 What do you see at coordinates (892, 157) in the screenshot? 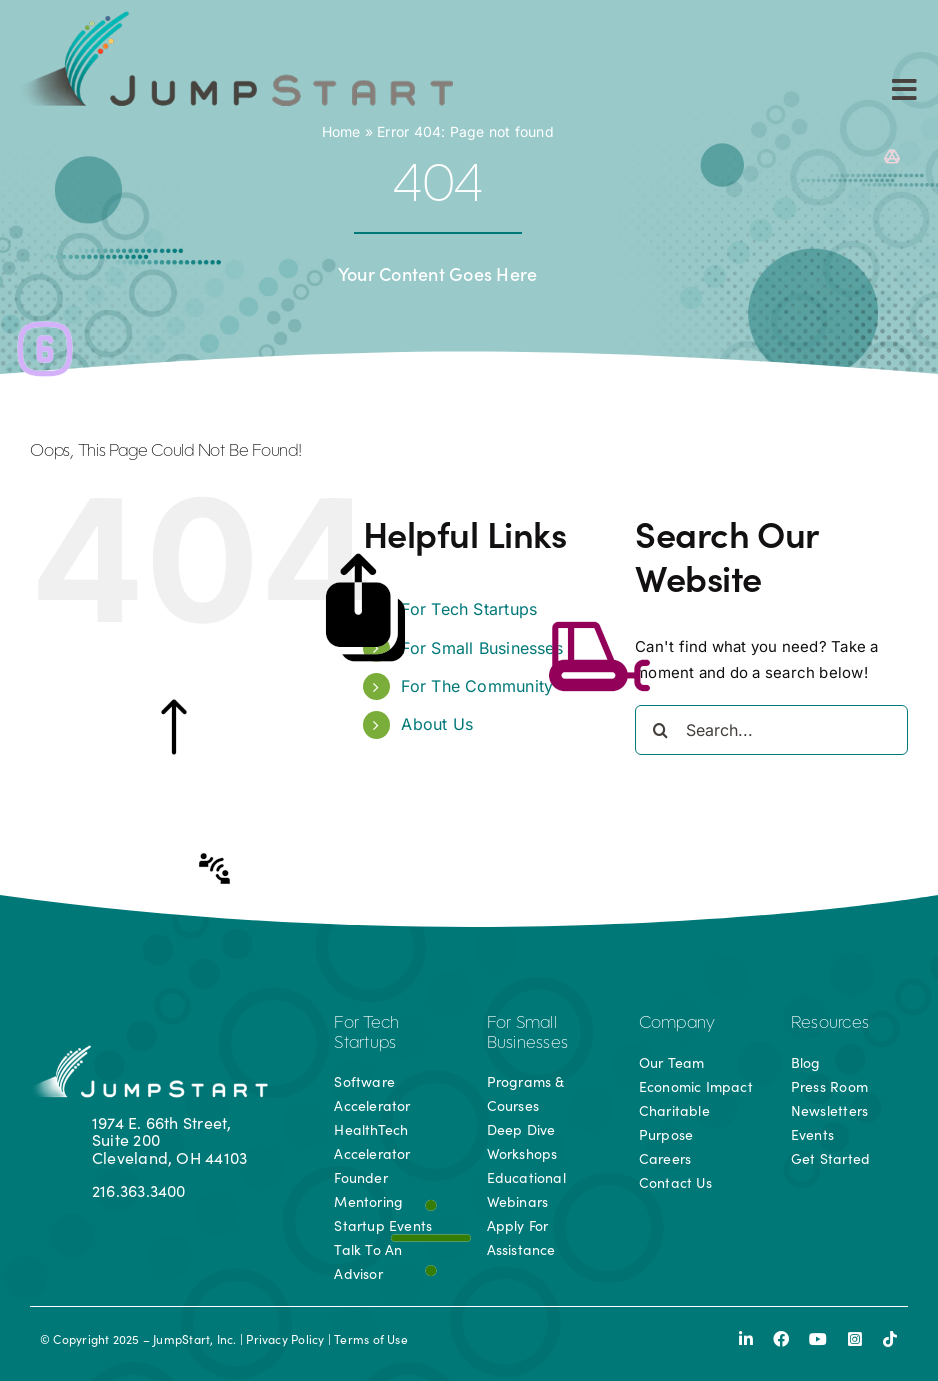
I see `open Google Drive` at bounding box center [892, 157].